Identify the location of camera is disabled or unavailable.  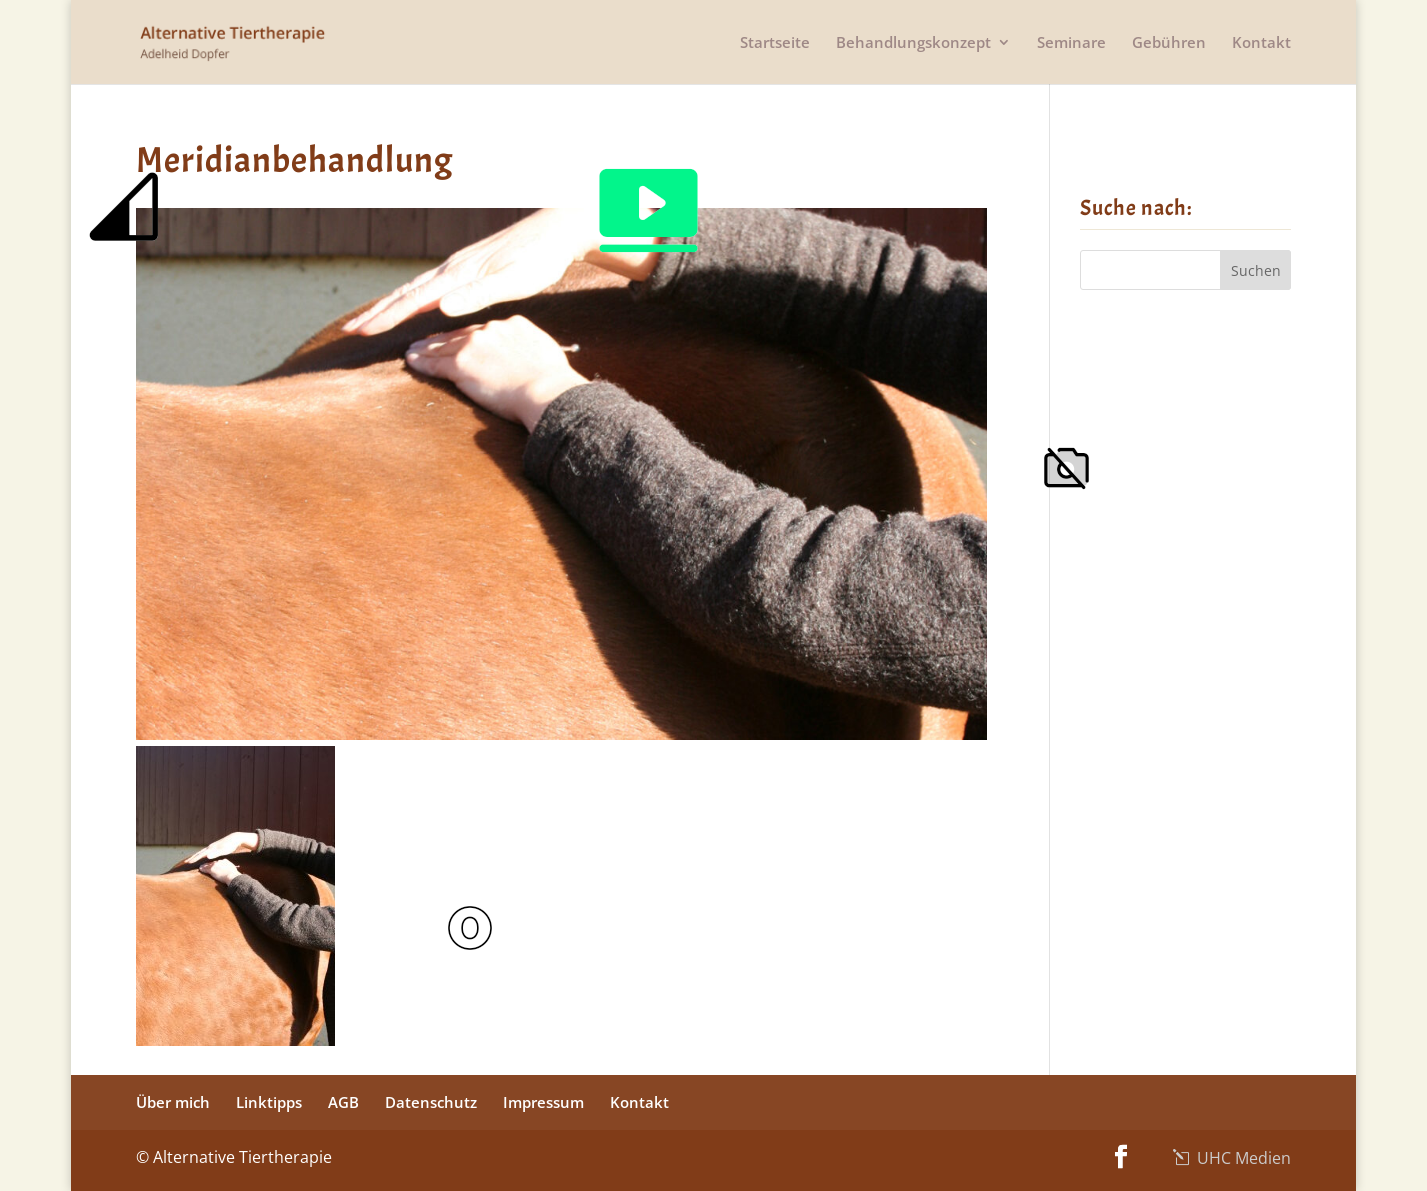
(1066, 468).